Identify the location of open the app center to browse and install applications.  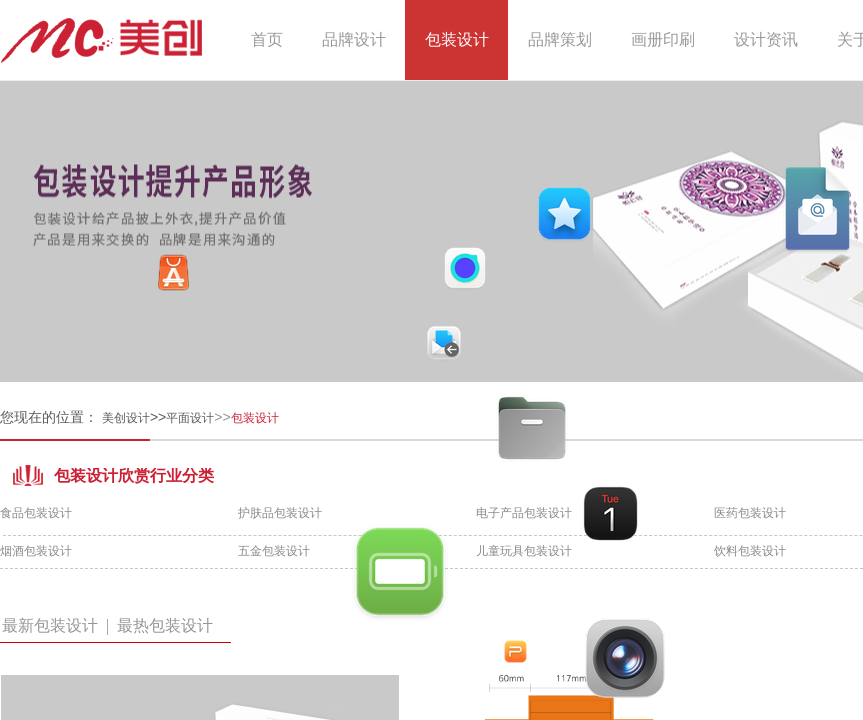
(173, 272).